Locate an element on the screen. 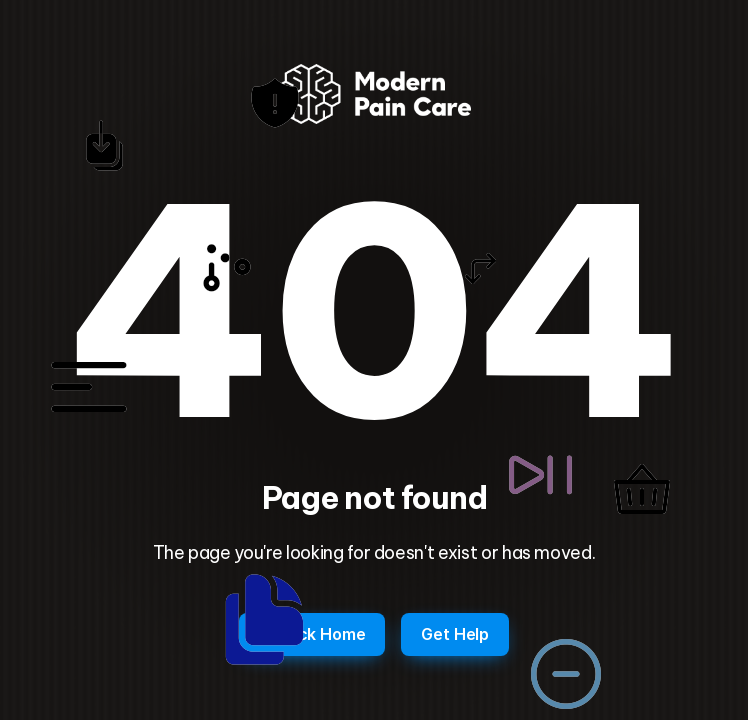 The height and width of the screenshot is (720, 748). security warning or alert detected is located at coordinates (275, 103).